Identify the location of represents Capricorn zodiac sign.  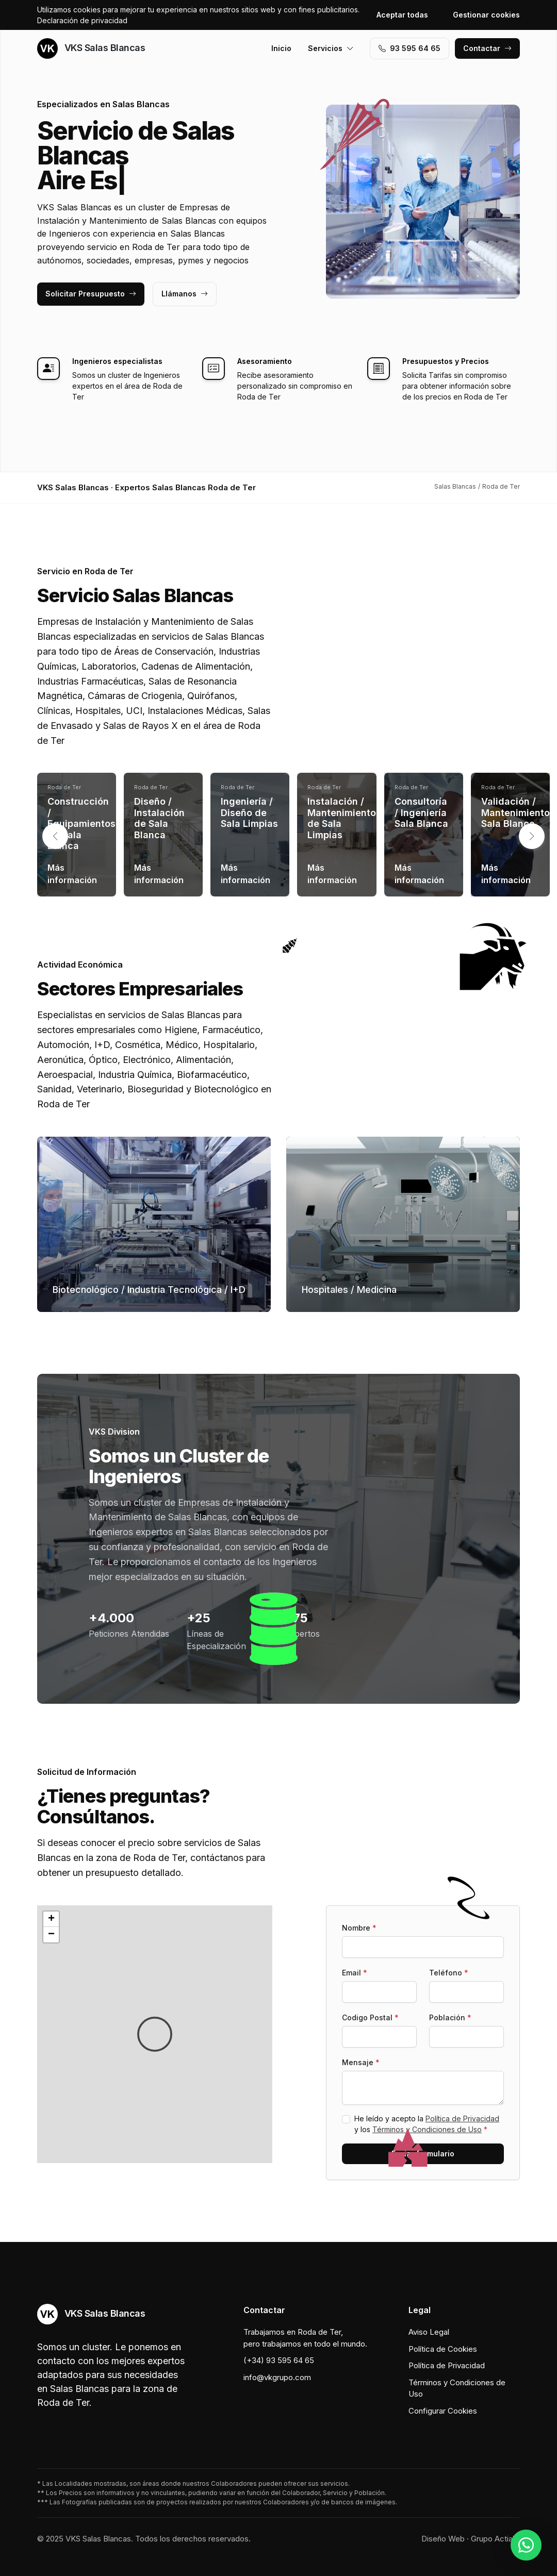
(495, 955).